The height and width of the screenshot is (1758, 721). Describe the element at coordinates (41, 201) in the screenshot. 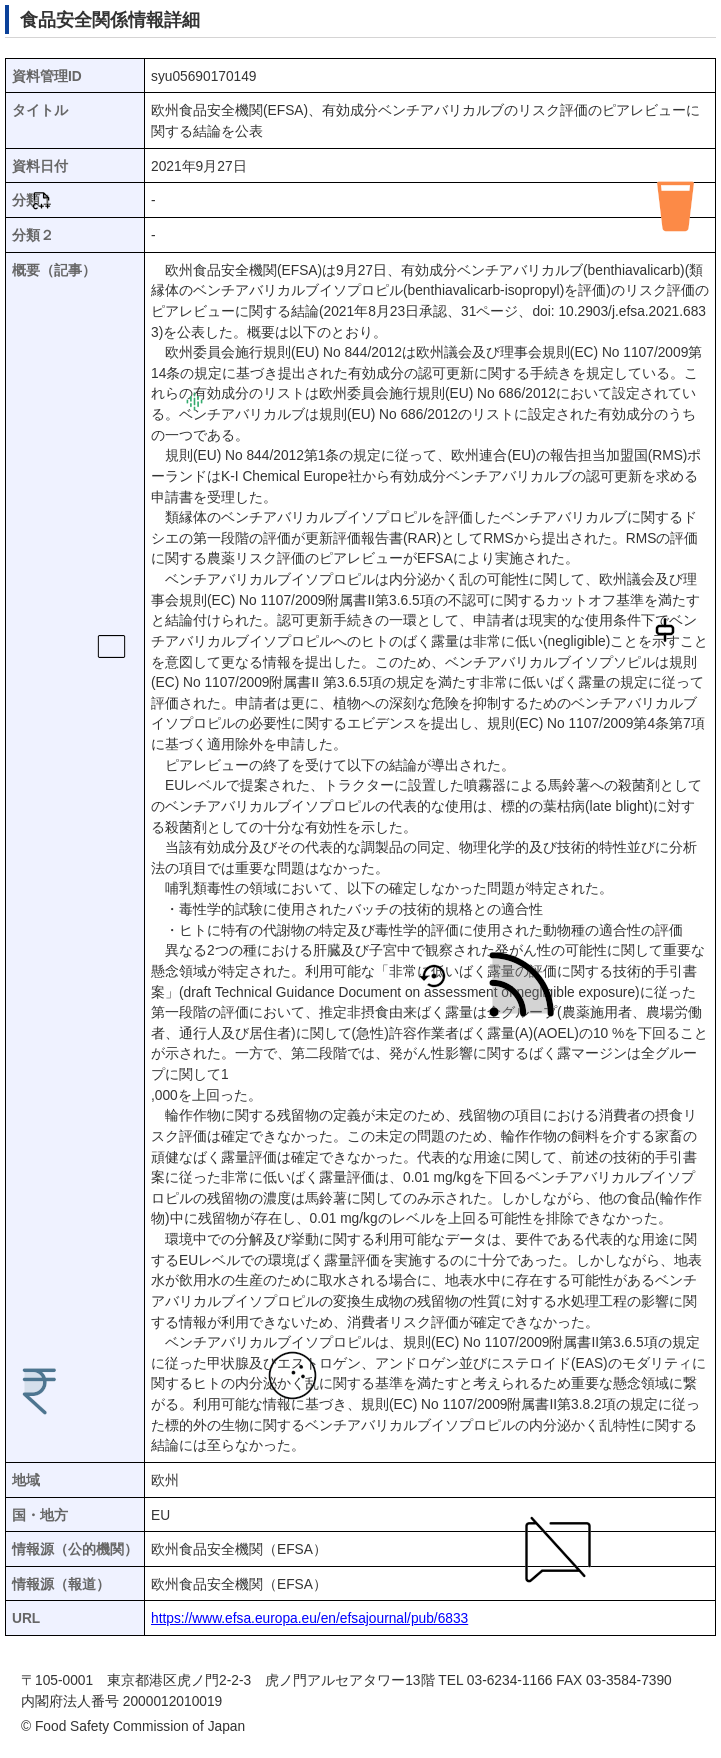

I see `a C++ source code file` at that location.